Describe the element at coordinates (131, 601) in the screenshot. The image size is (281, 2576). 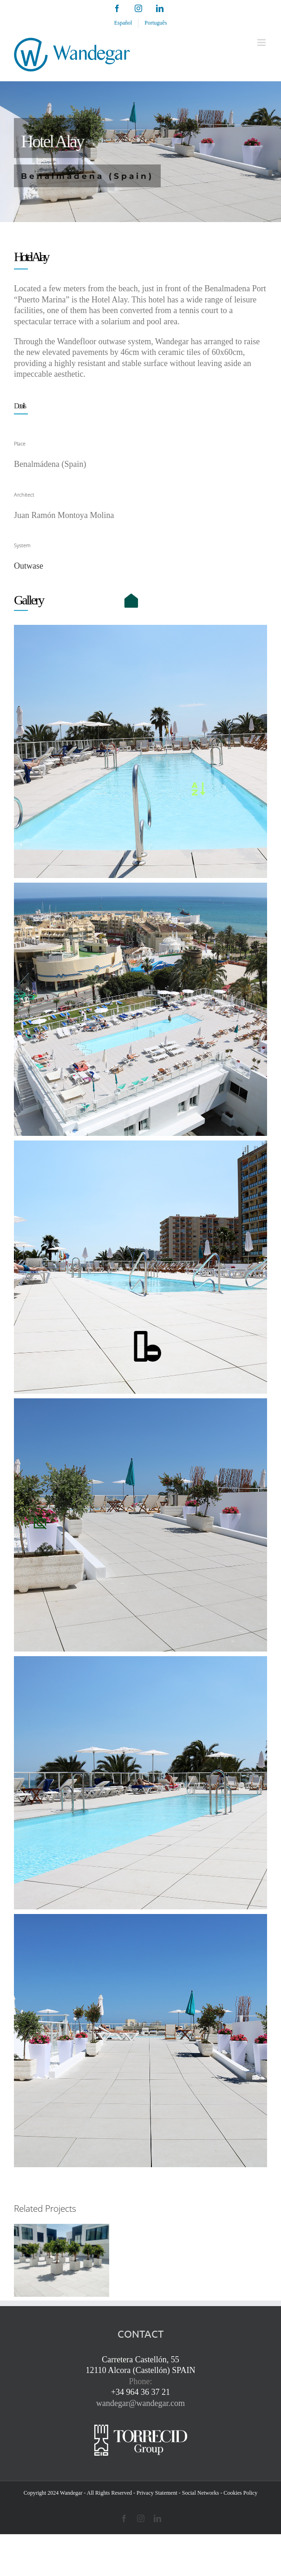
I see `navigate to home screen` at that location.